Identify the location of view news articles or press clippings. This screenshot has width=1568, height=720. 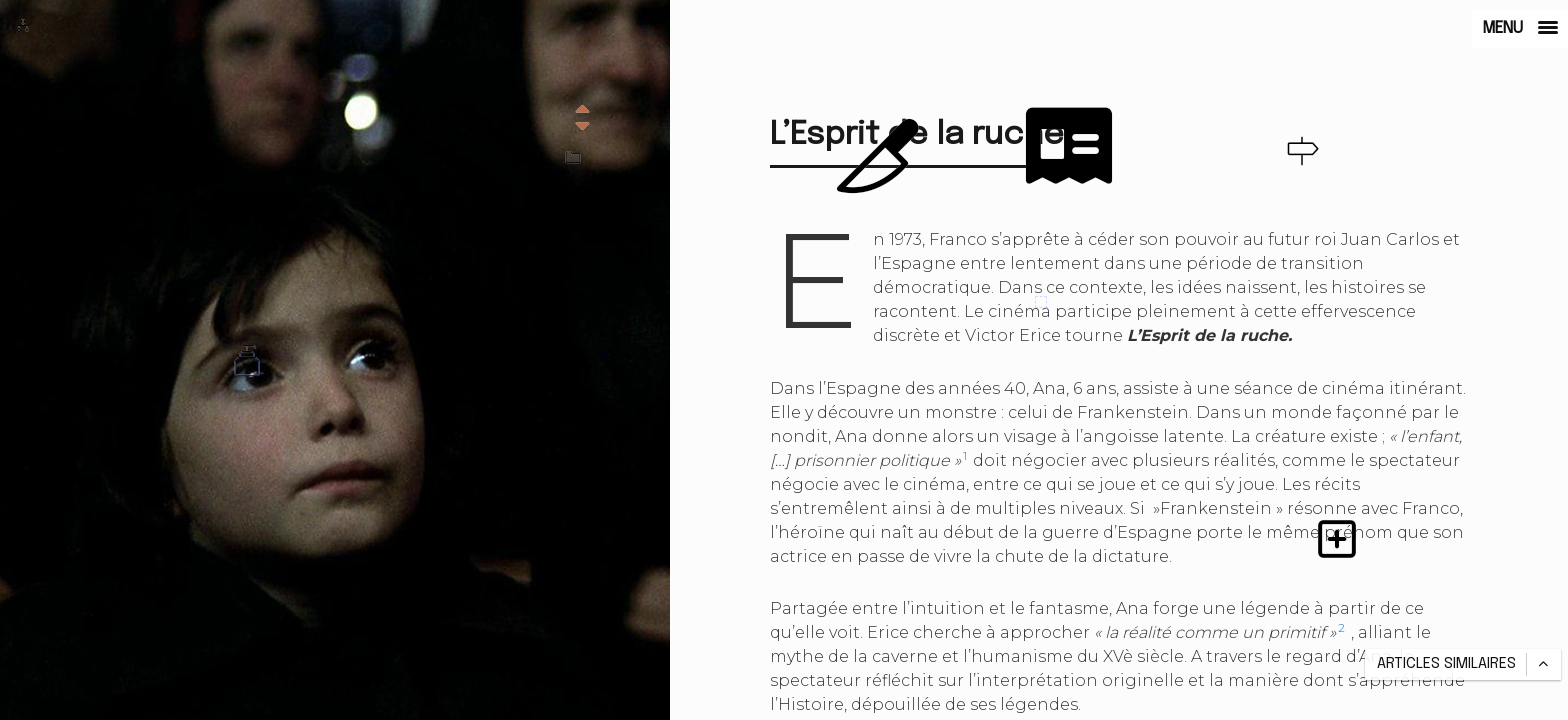
(1069, 144).